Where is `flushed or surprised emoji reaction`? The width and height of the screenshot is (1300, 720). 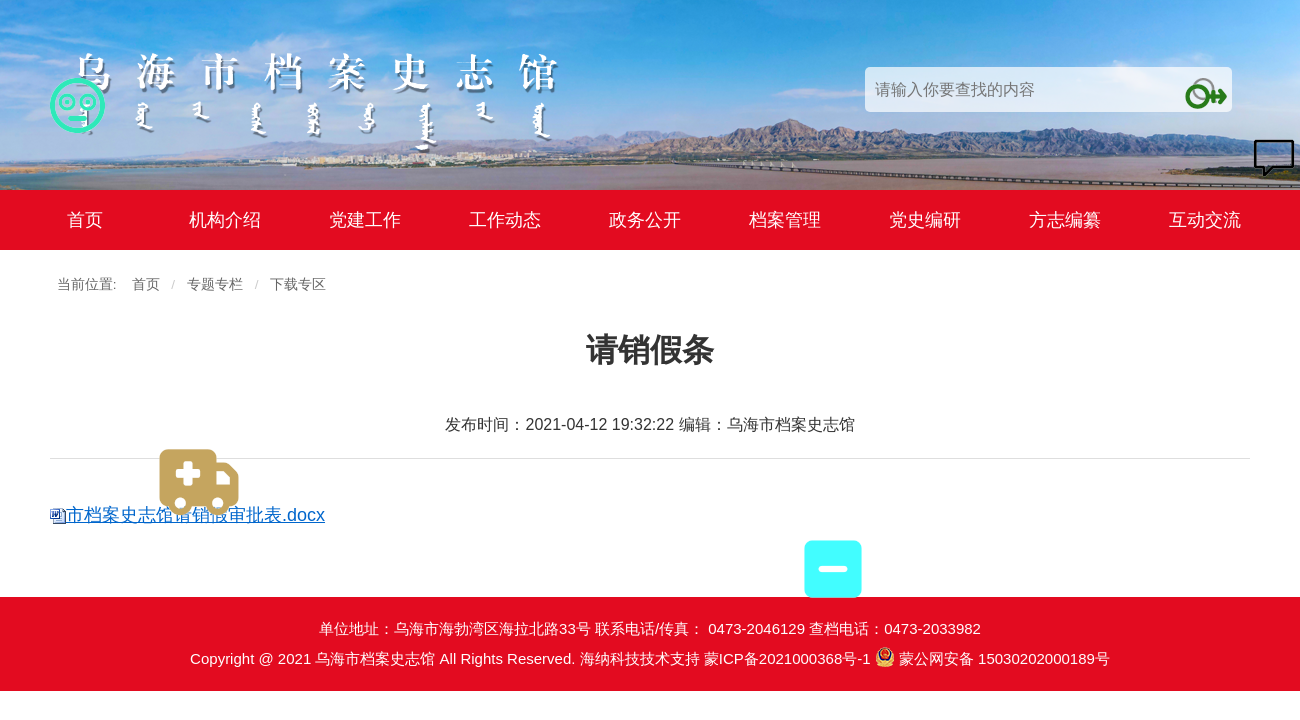 flushed or surprised emoji reaction is located at coordinates (77, 105).